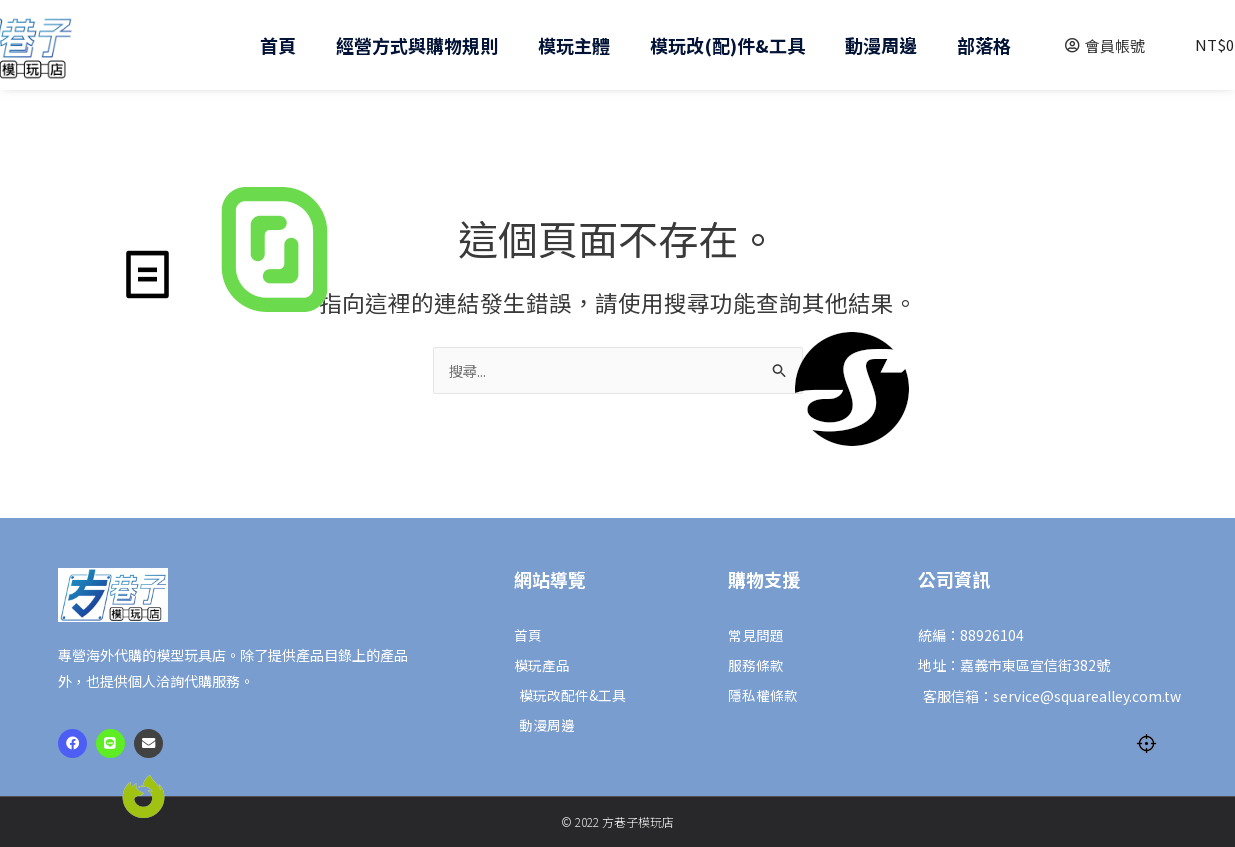 This screenshot has height=847, width=1235. I want to click on center or align an element to a focal point, so click(1146, 743).